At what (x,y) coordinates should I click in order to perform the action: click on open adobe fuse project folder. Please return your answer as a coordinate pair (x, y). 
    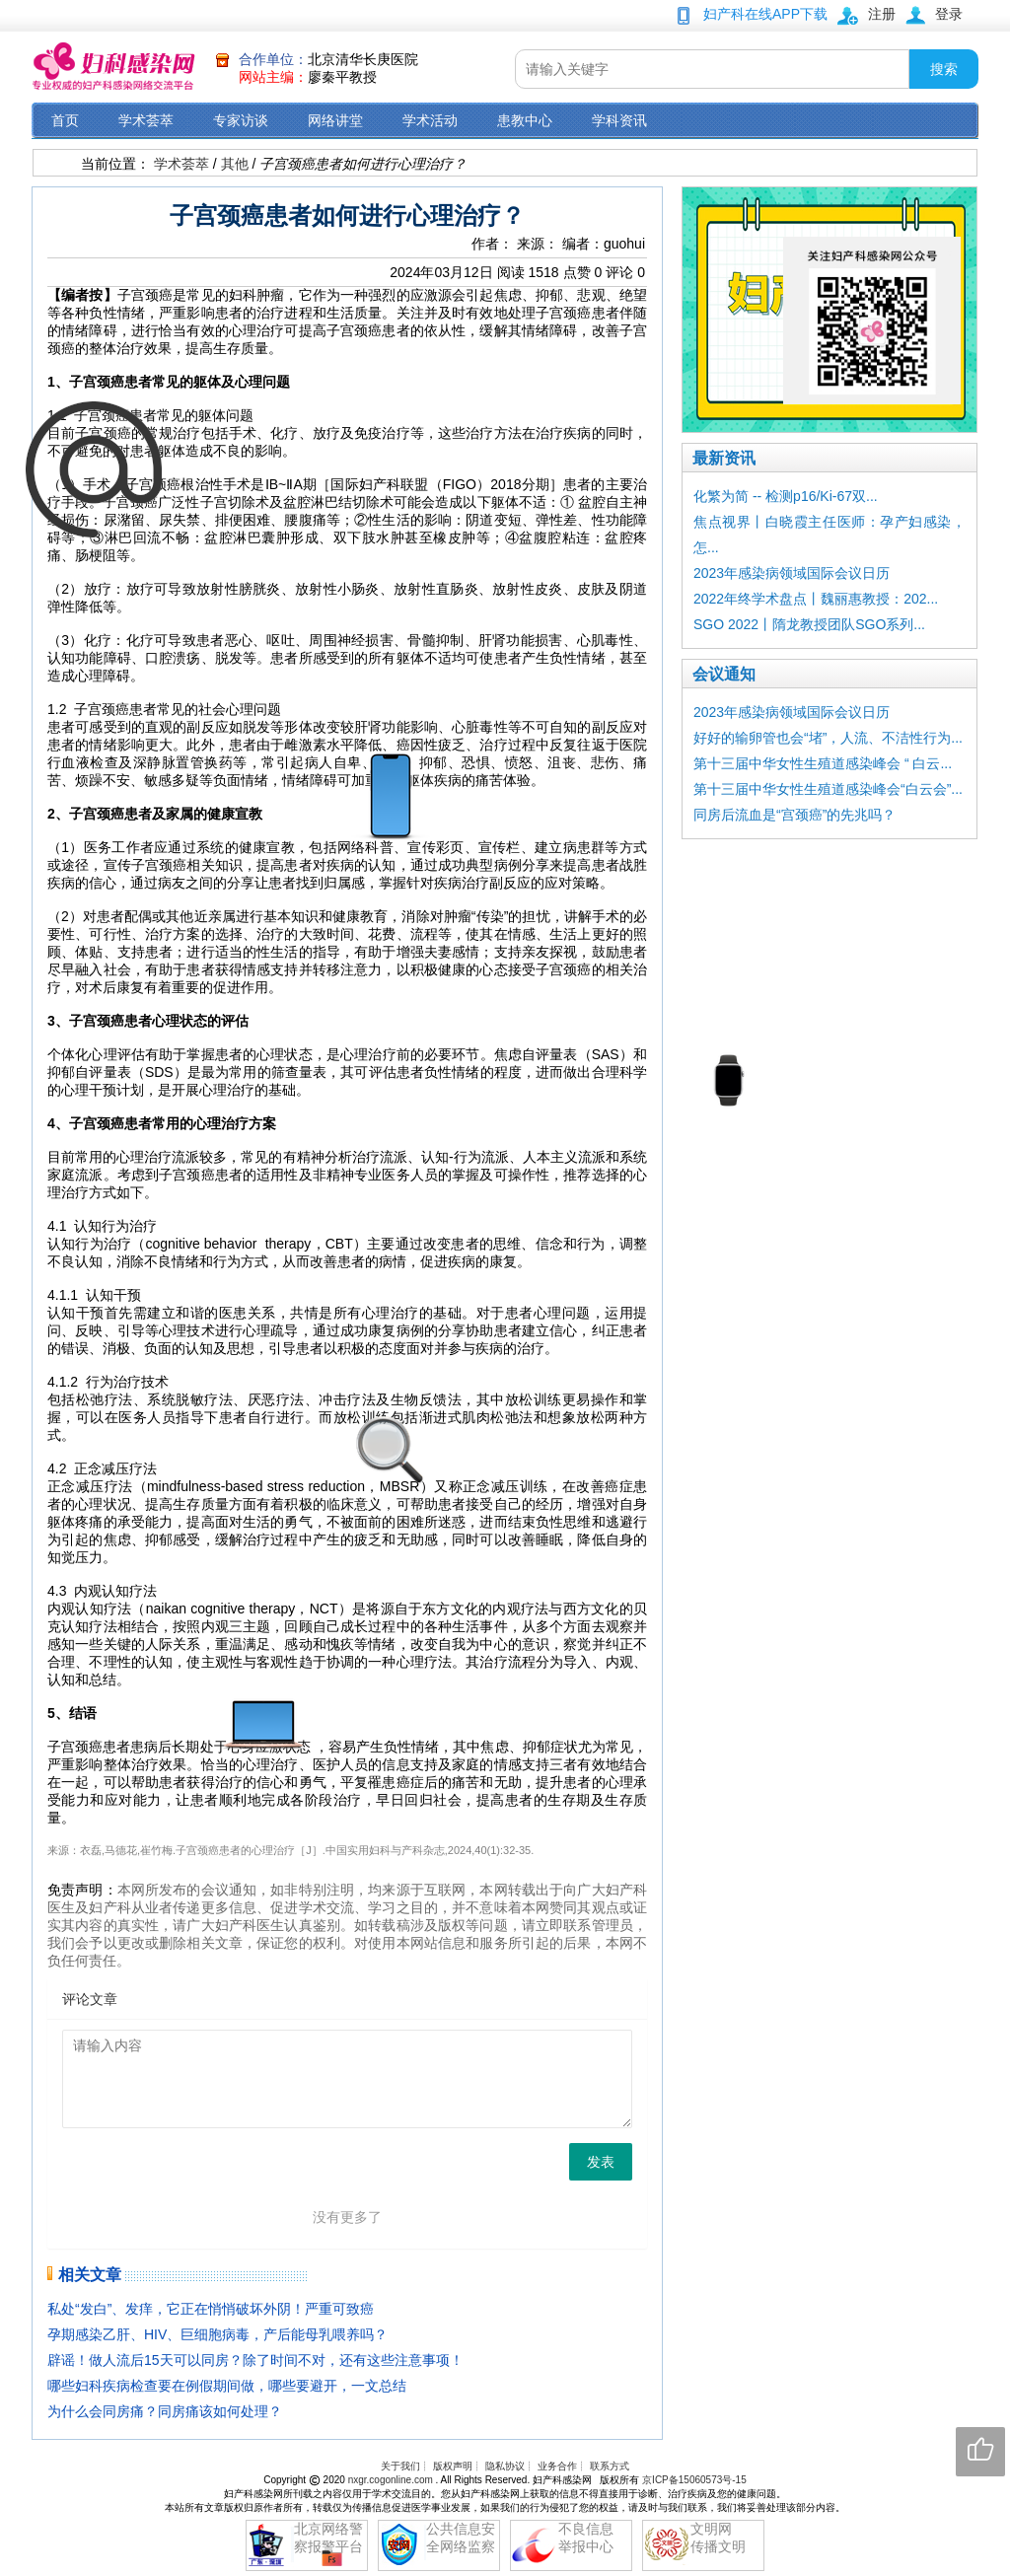
    Looking at the image, I should click on (331, 2558).